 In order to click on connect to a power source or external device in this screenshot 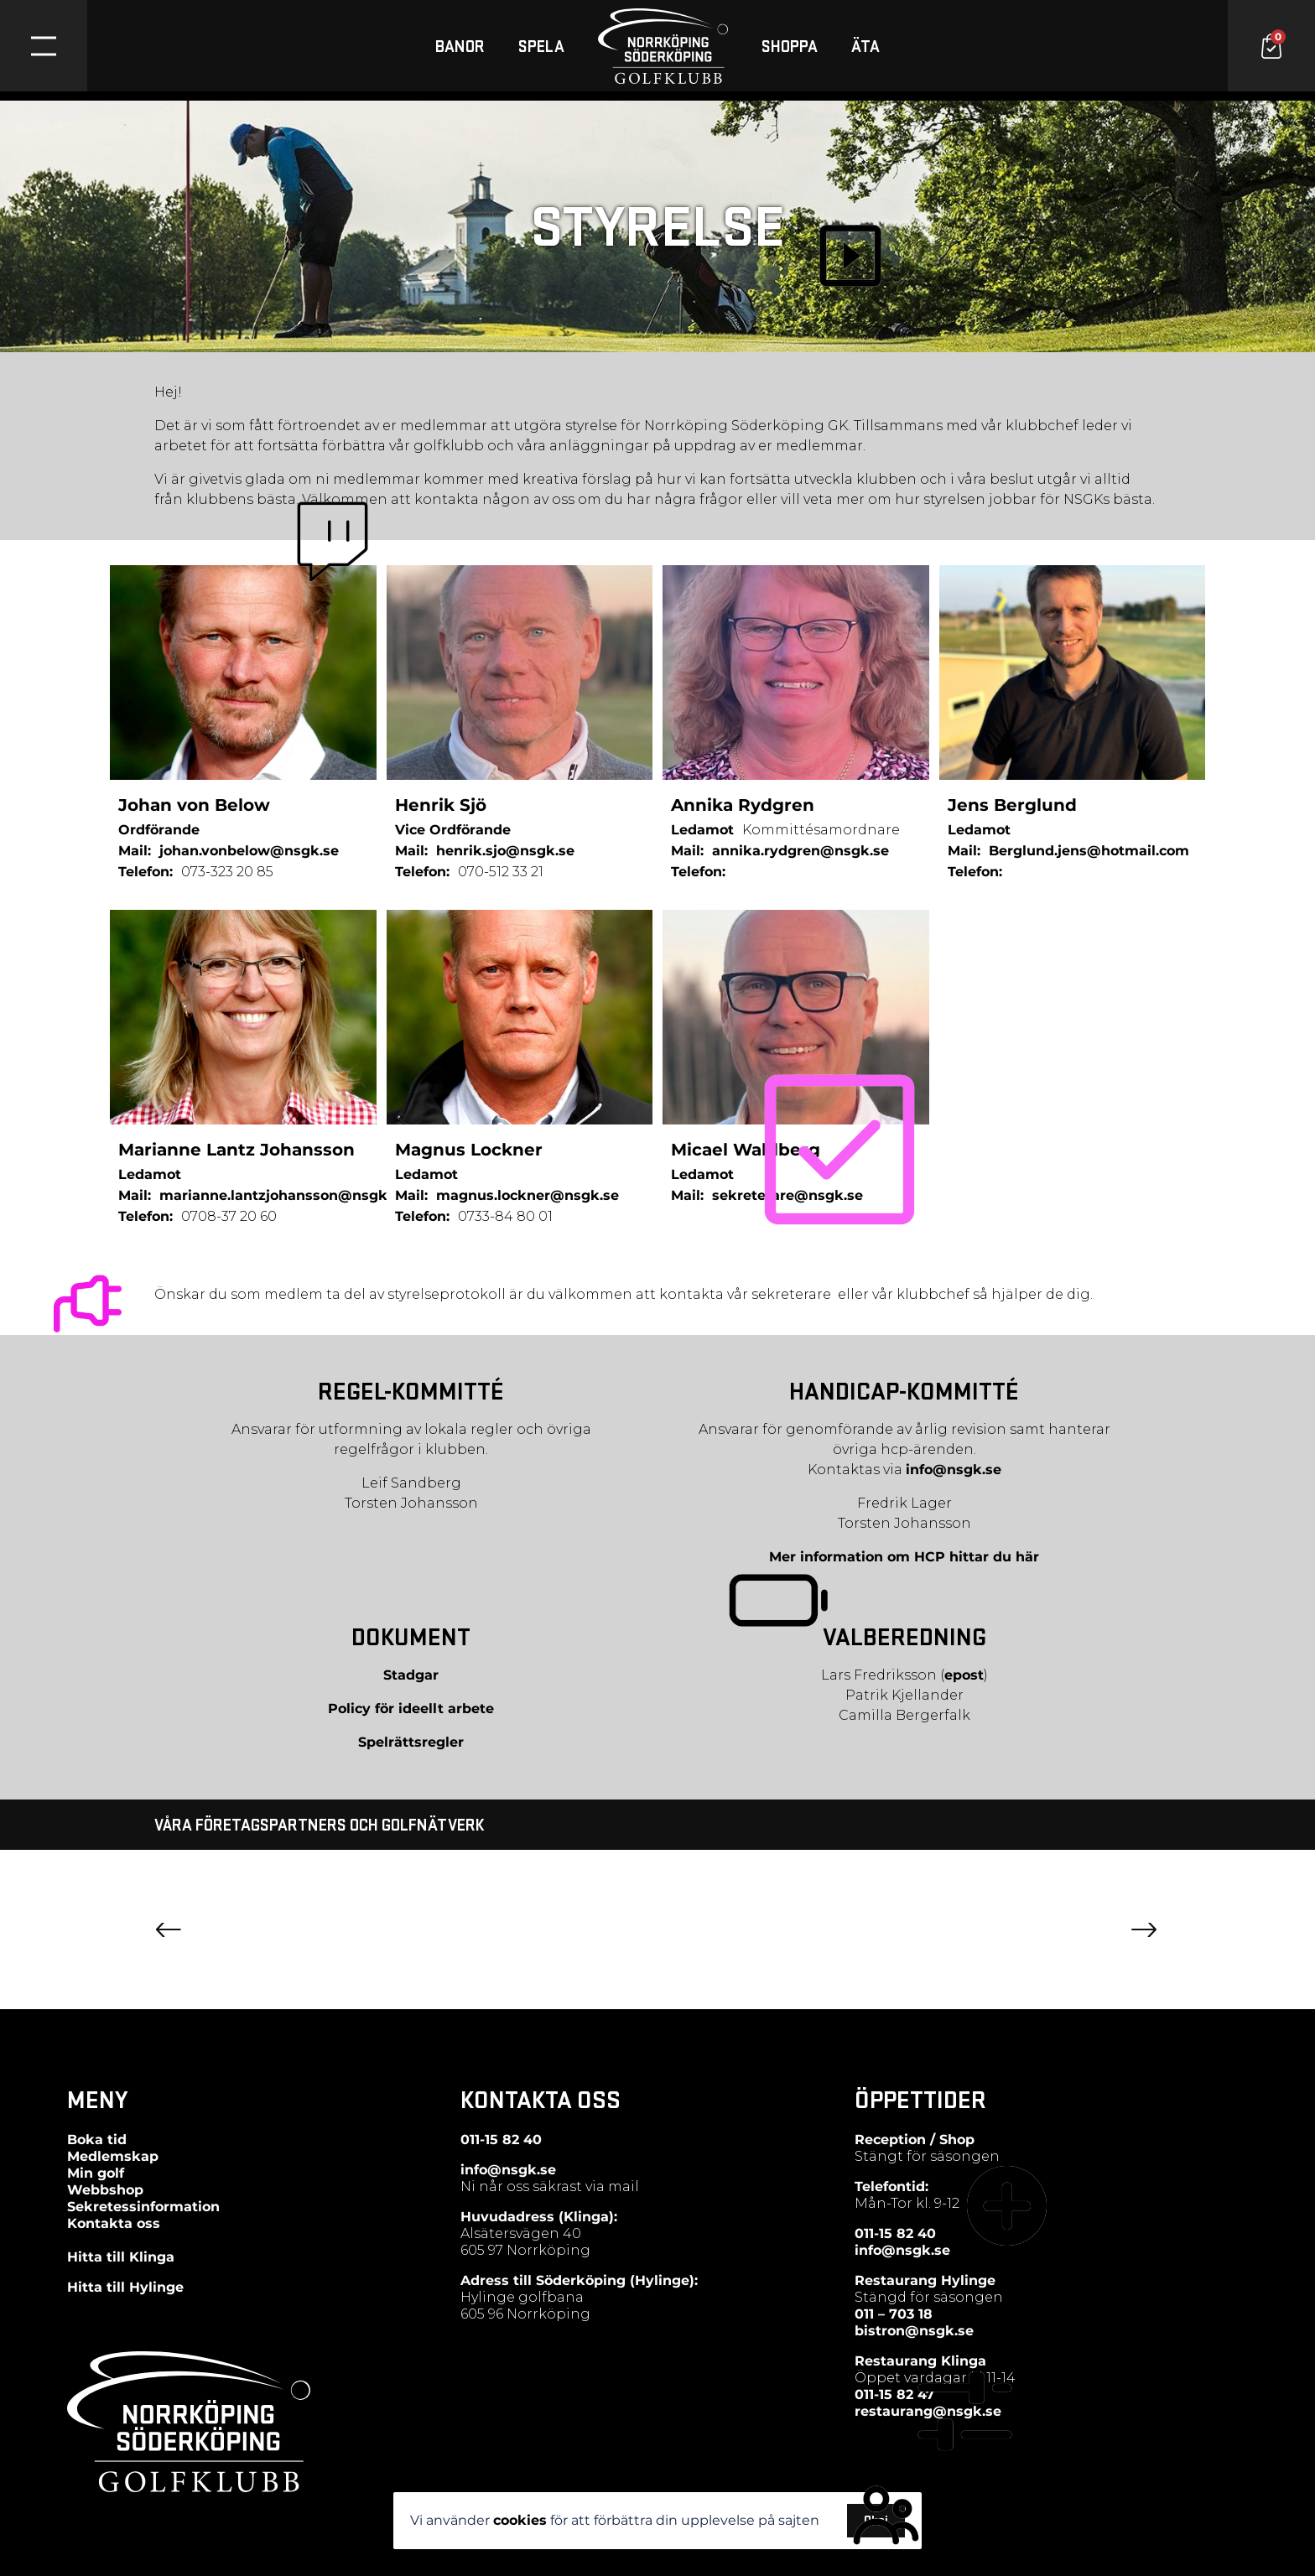, I will do `click(87, 1302)`.